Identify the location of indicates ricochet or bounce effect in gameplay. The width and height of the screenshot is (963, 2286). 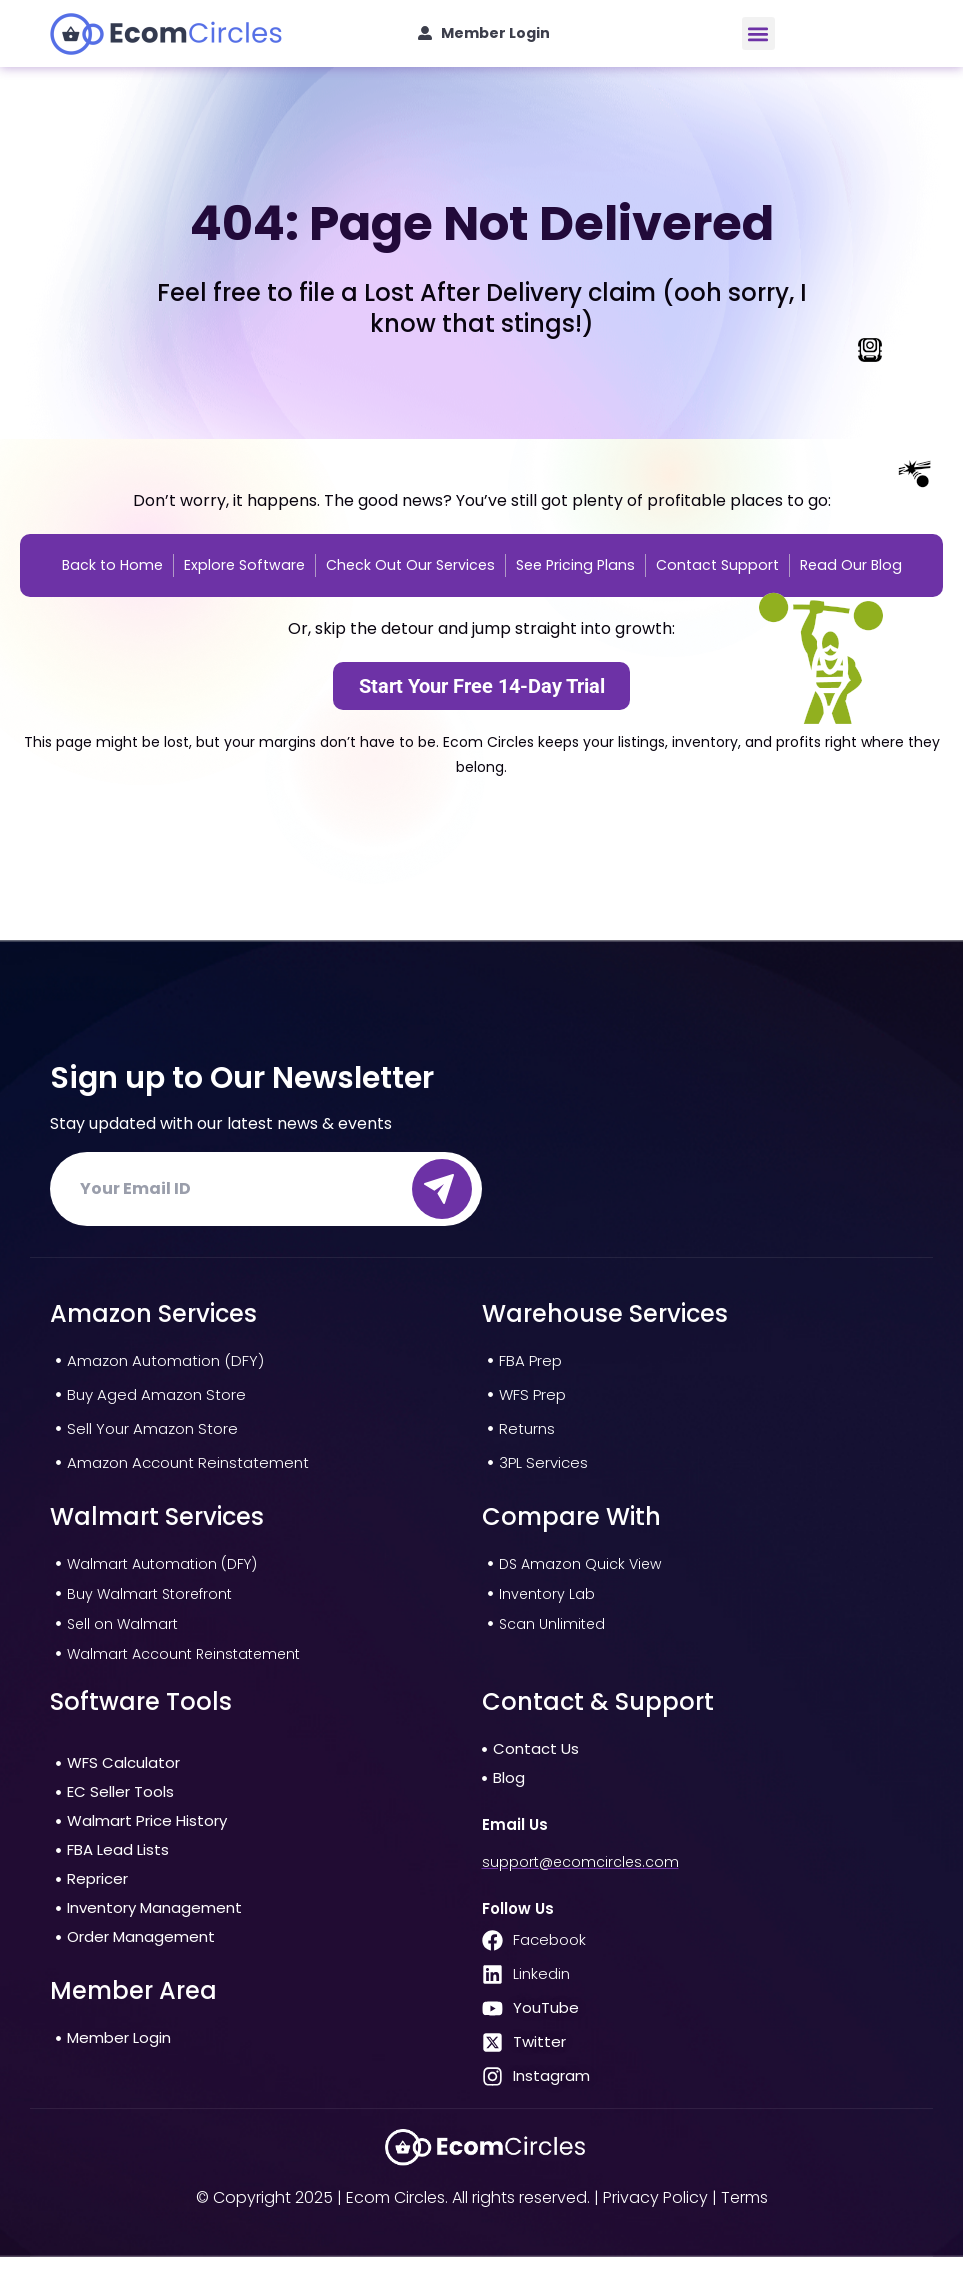
(914, 473).